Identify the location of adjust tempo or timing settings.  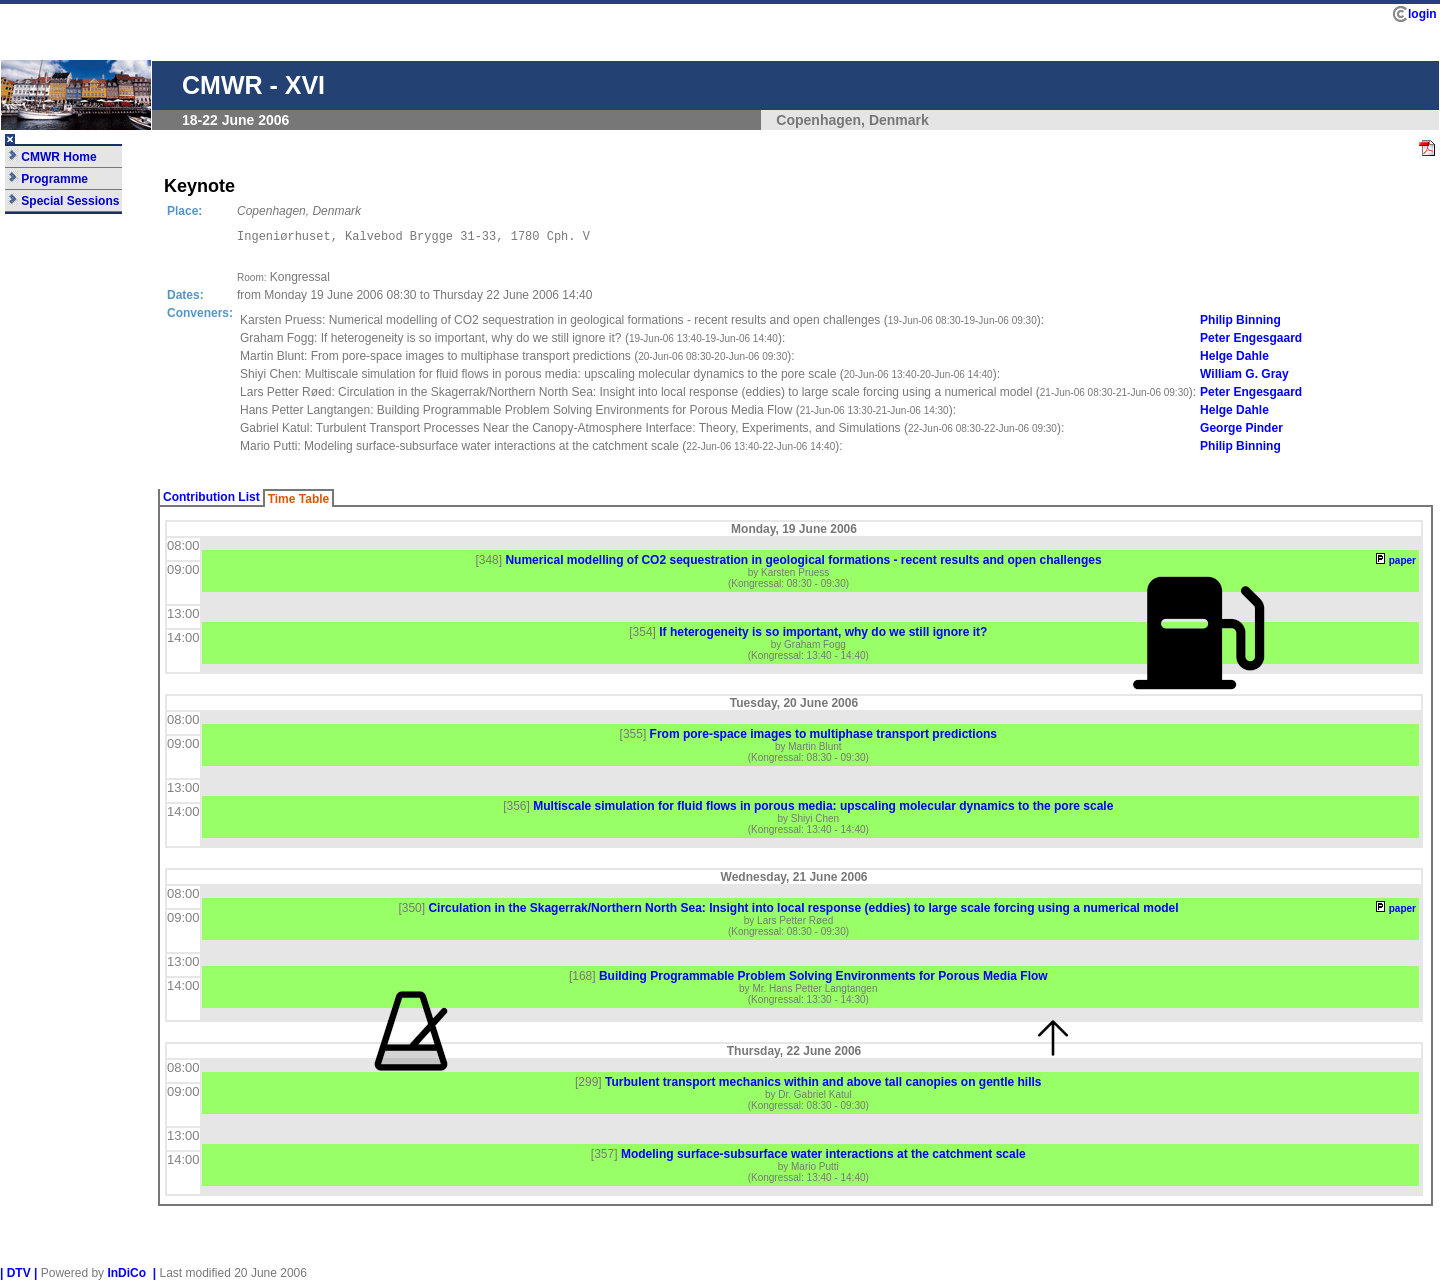
(411, 1031).